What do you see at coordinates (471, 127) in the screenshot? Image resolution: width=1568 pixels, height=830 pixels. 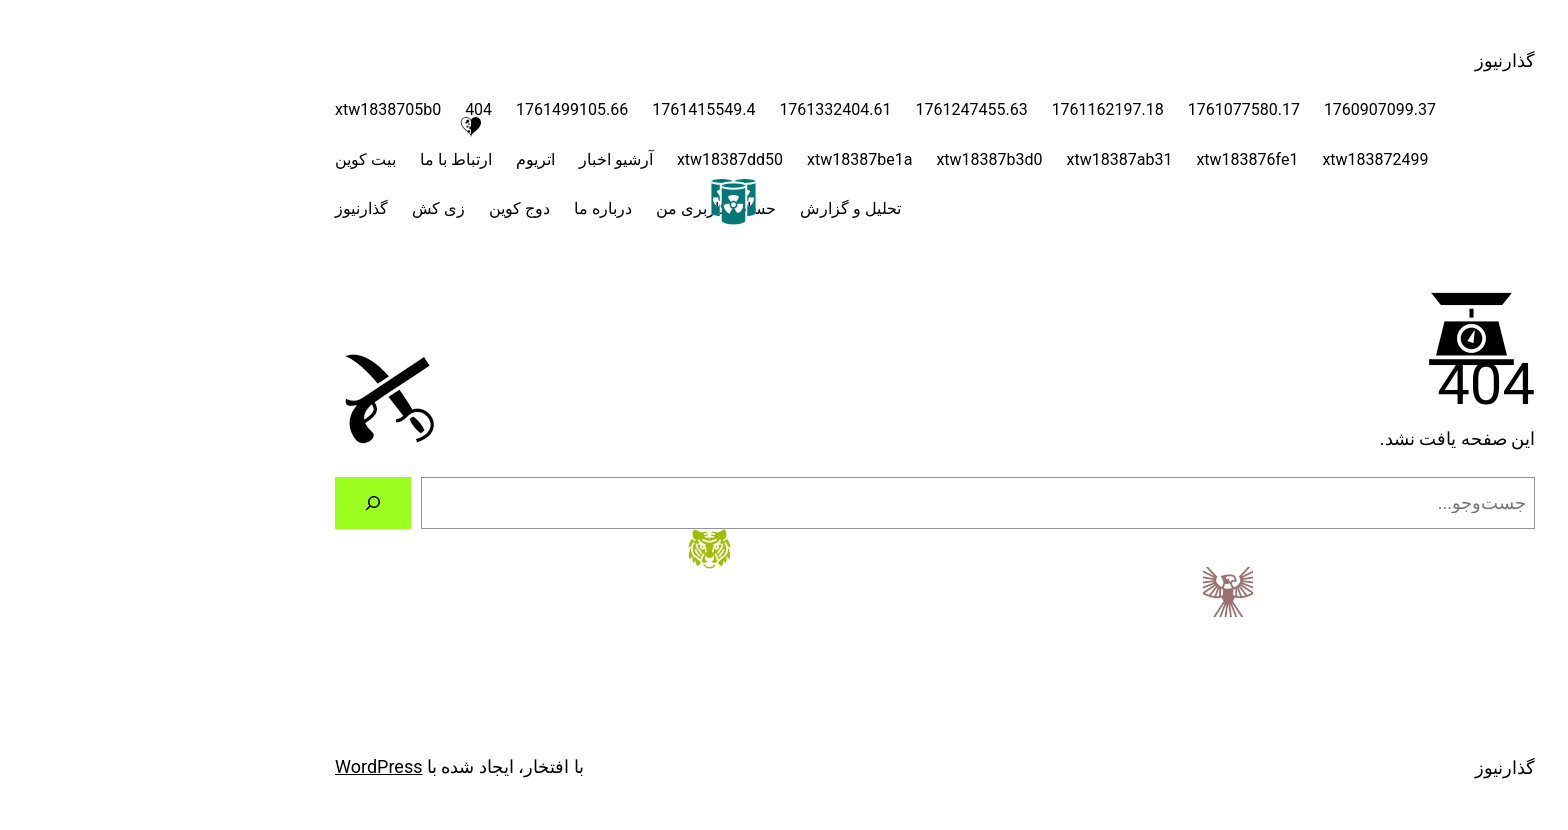 I see `indicates partial health or damage in a game` at bounding box center [471, 127].